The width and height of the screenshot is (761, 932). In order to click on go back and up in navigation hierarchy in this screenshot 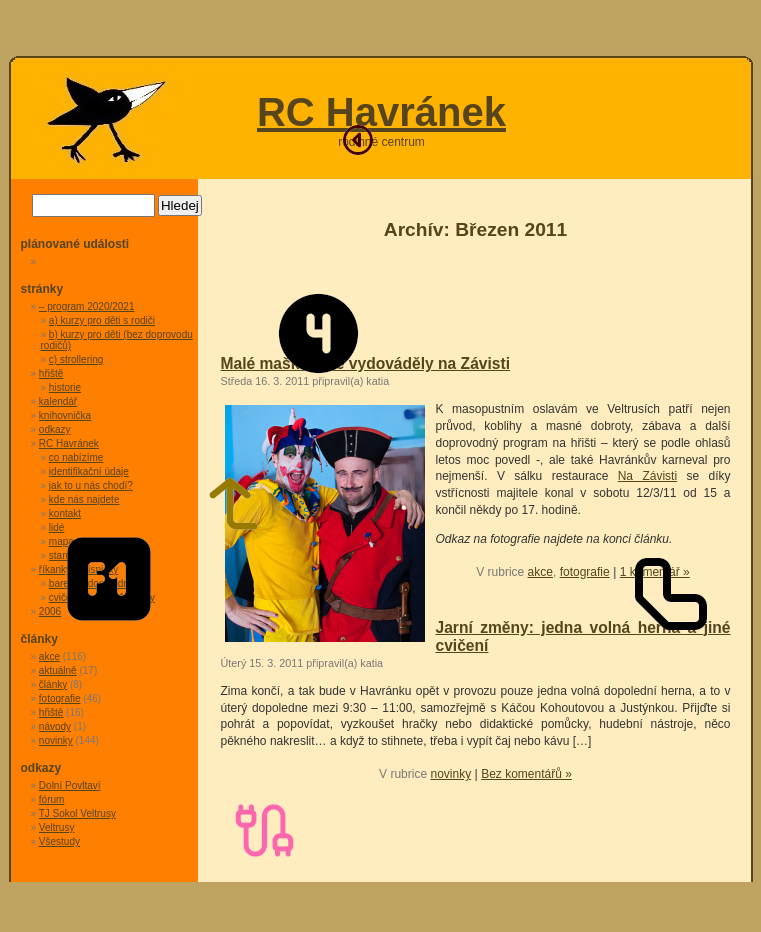, I will do `click(233, 505)`.